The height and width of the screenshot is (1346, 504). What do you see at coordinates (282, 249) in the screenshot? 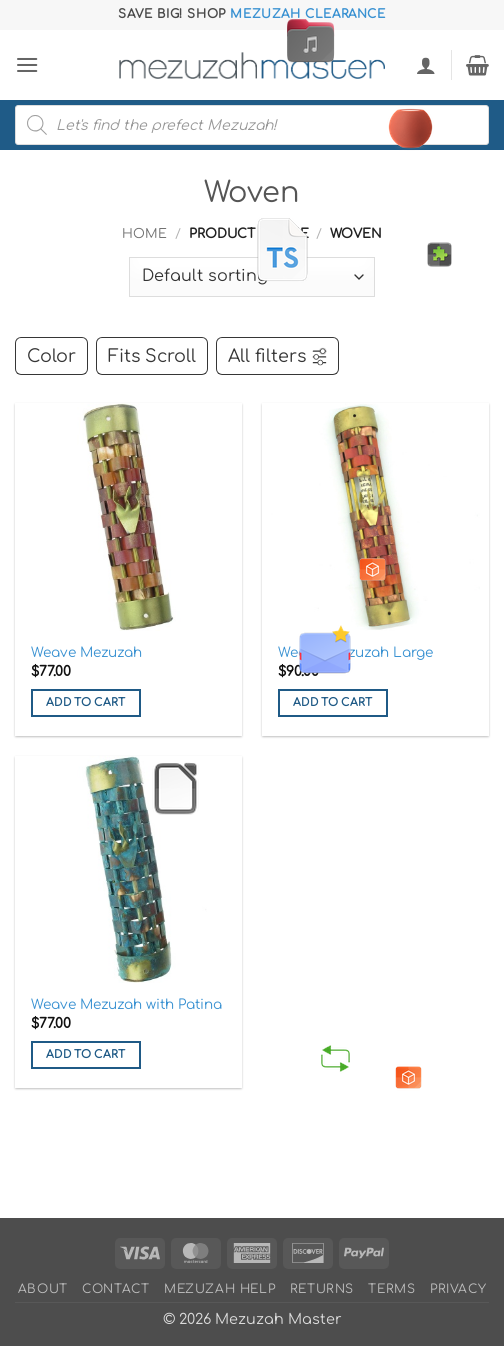
I see `a typescript source code file` at bounding box center [282, 249].